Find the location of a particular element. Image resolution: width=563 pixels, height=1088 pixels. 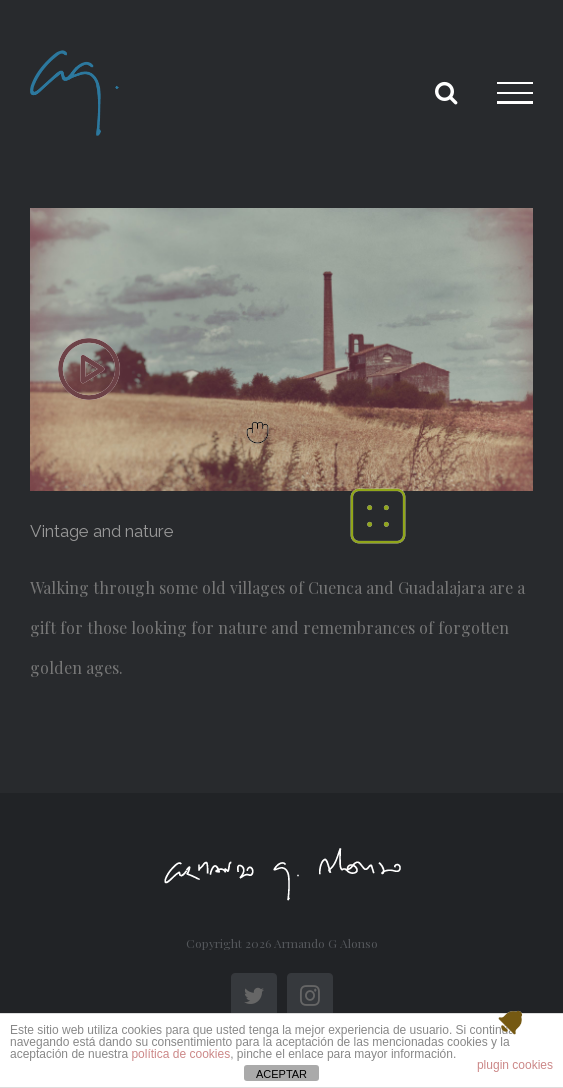

randomize or shuffle content is located at coordinates (378, 516).